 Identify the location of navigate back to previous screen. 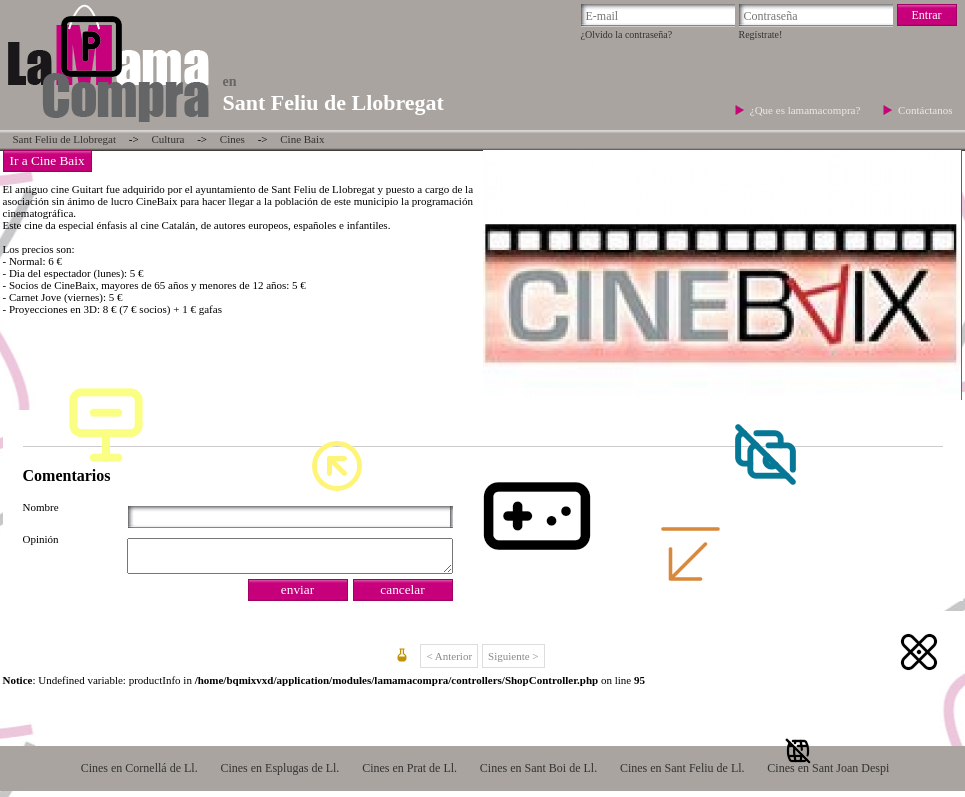
(337, 466).